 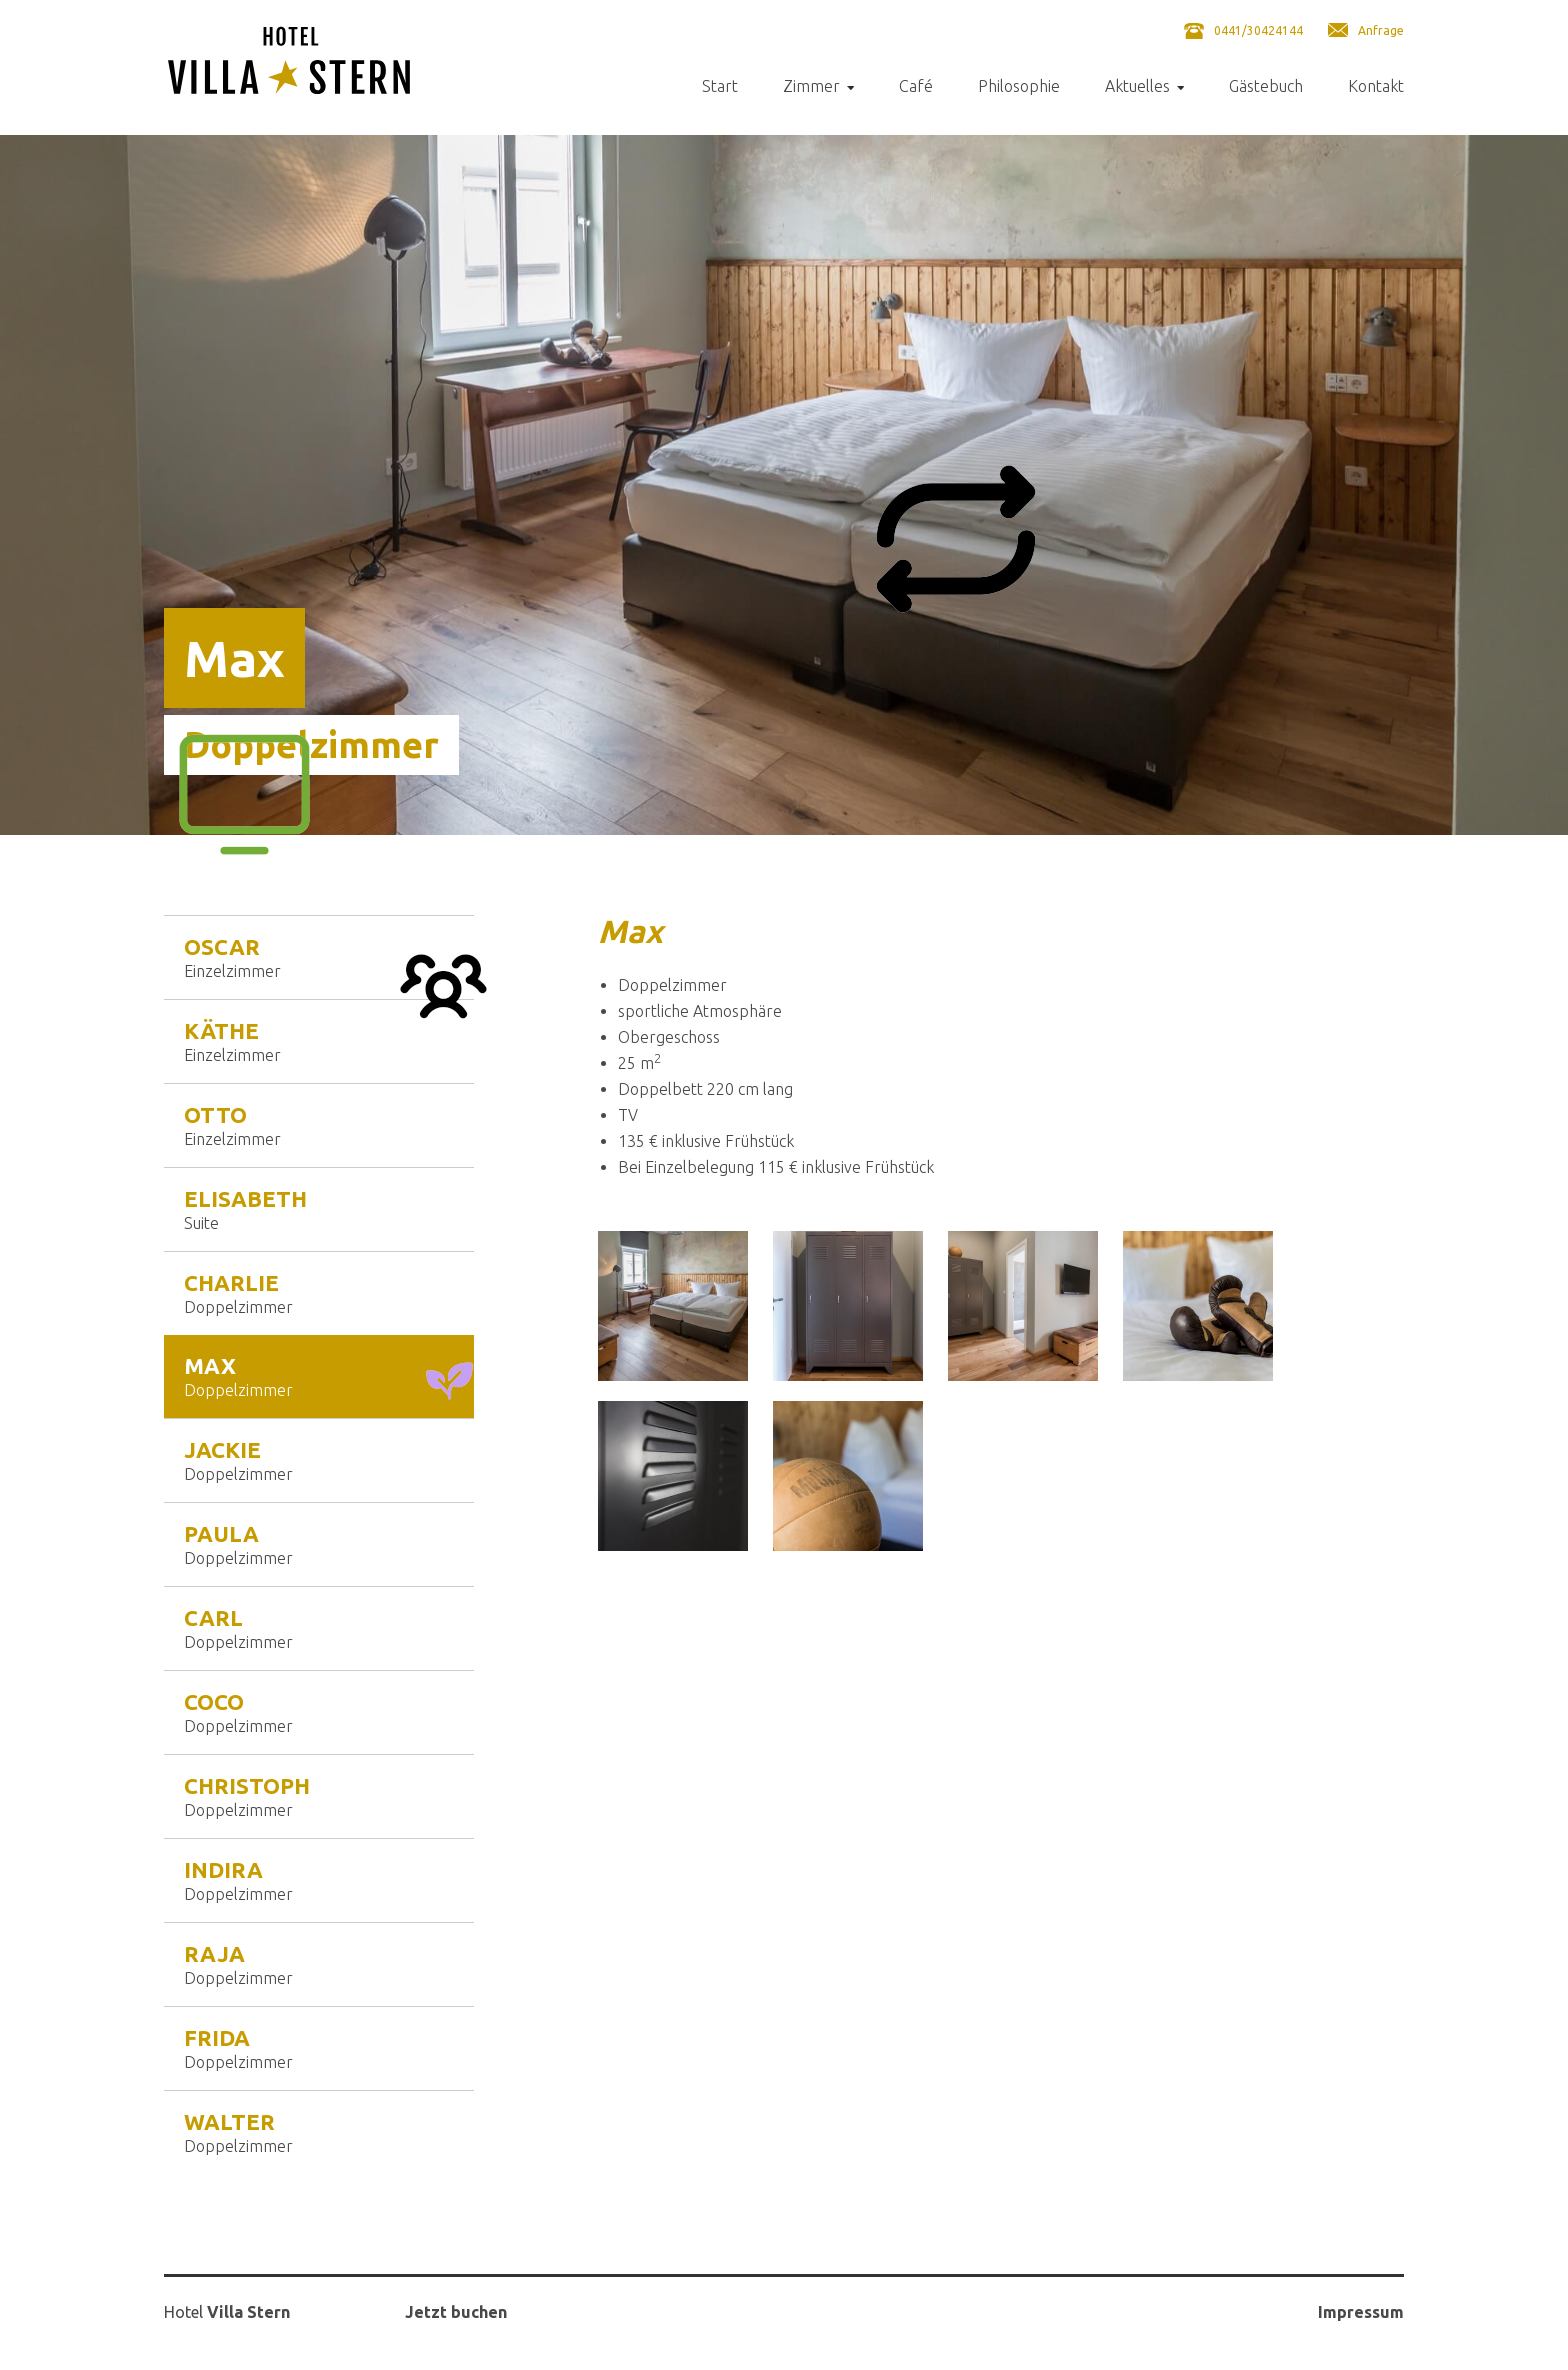 I want to click on view display settings, so click(x=244, y=789).